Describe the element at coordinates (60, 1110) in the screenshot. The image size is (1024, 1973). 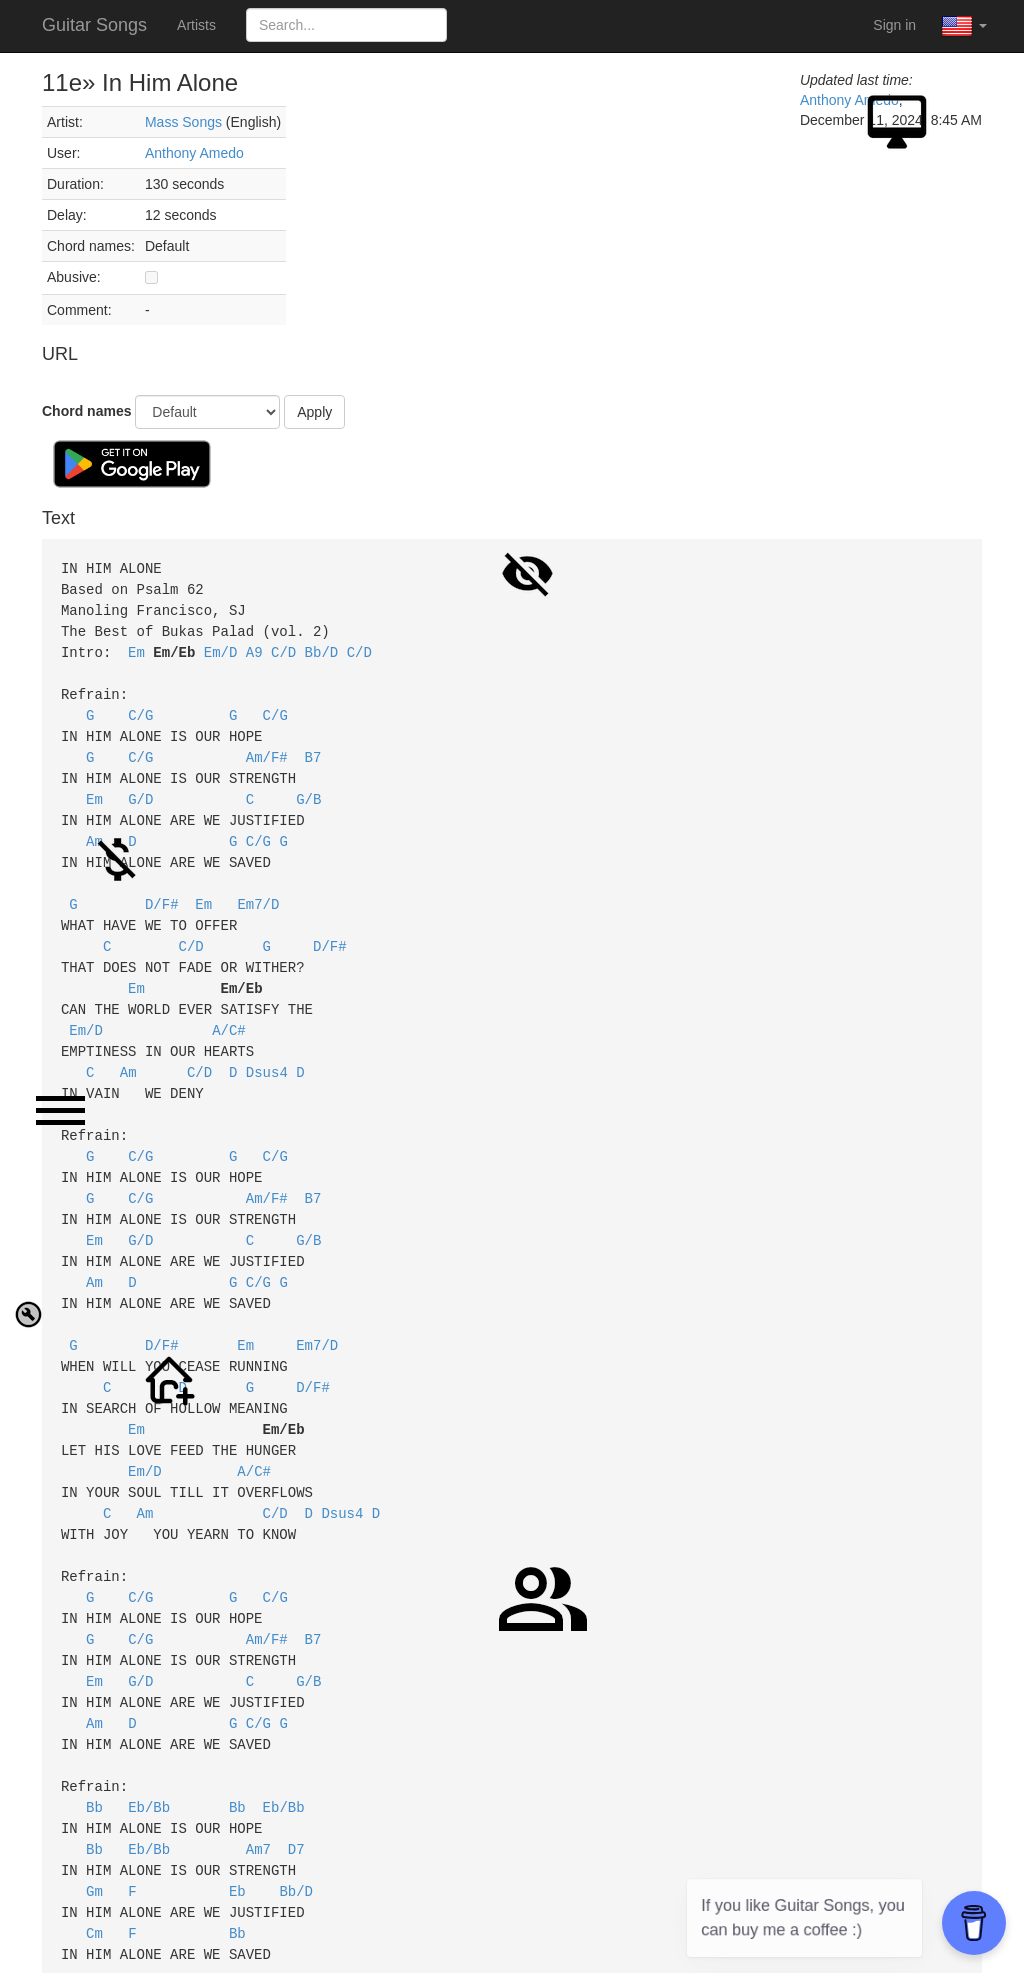
I see `open navigation menu` at that location.